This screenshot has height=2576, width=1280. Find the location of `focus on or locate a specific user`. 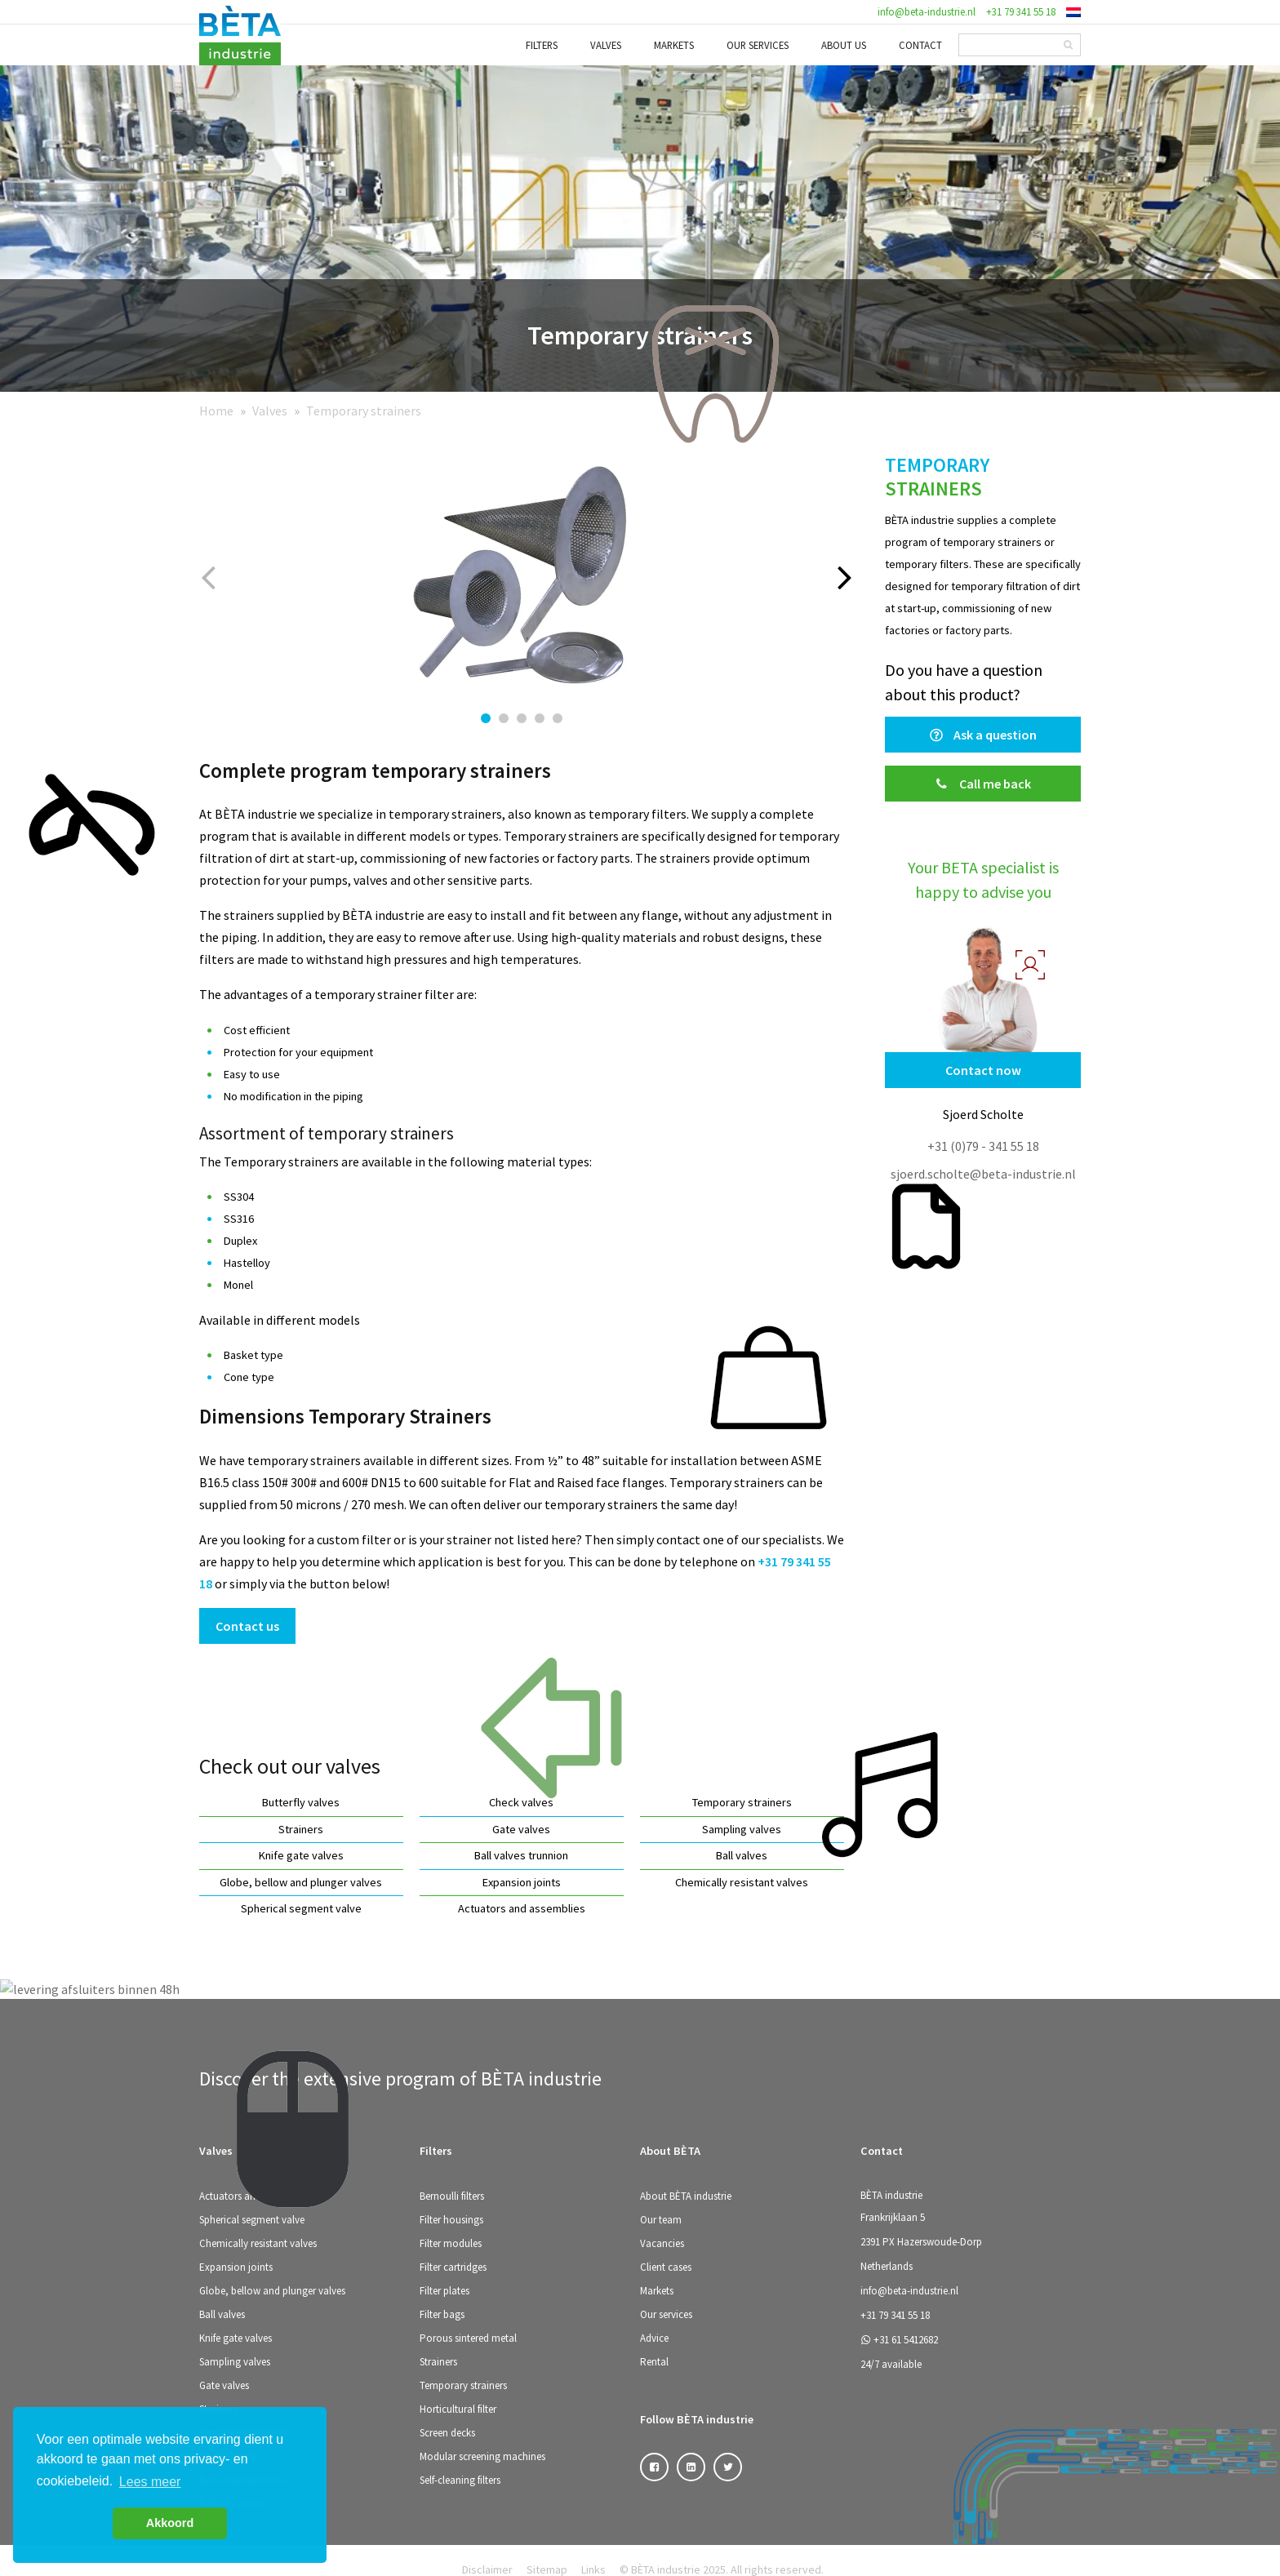

focus on or locate a specific user is located at coordinates (1030, 965).